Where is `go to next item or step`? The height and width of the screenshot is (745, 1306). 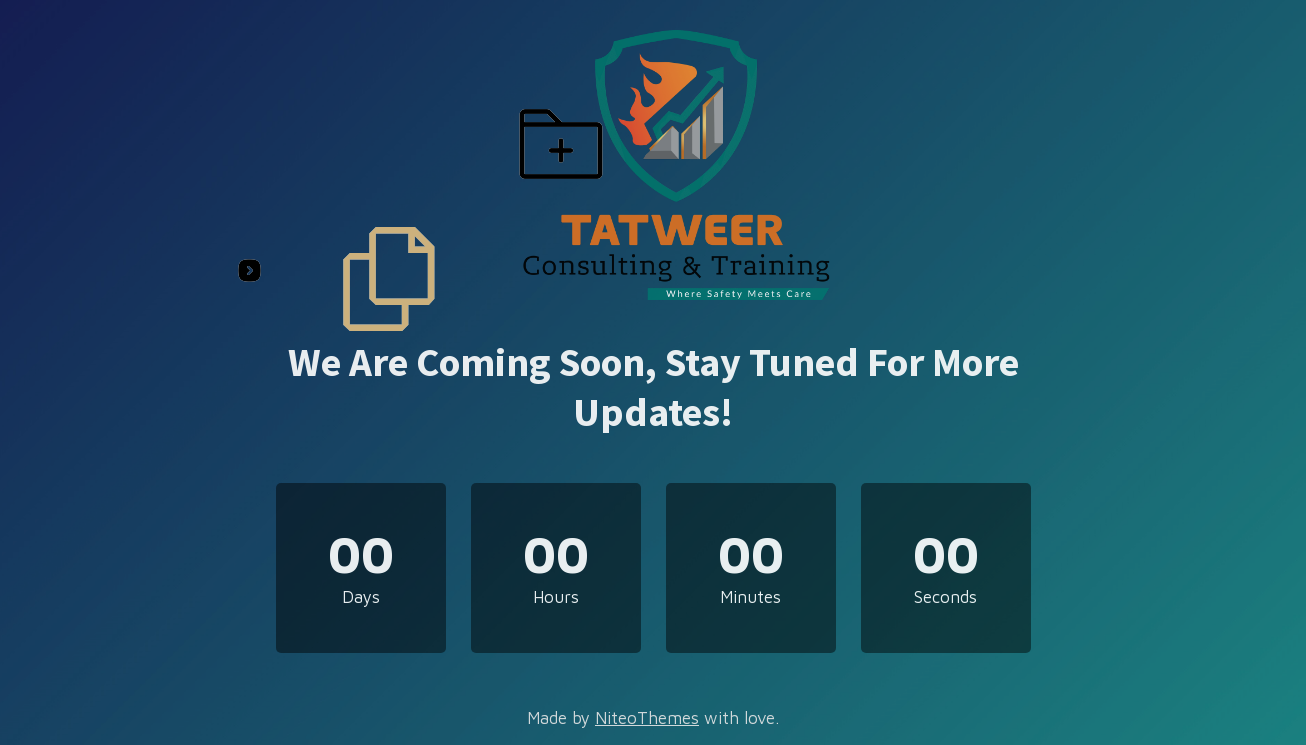 go to next item or step is located at coordinates (249, 270).